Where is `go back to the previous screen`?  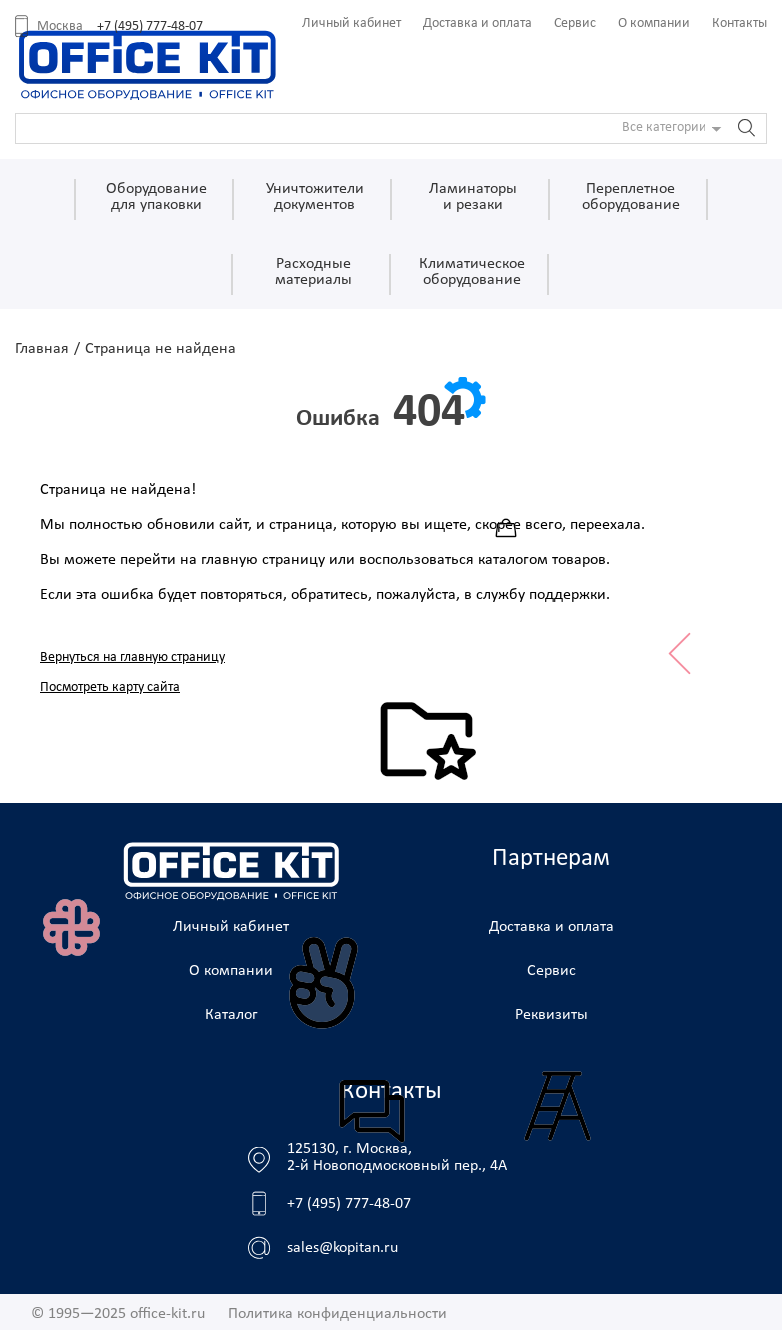 go back to the previous screen is located at coordinates (681, 653).